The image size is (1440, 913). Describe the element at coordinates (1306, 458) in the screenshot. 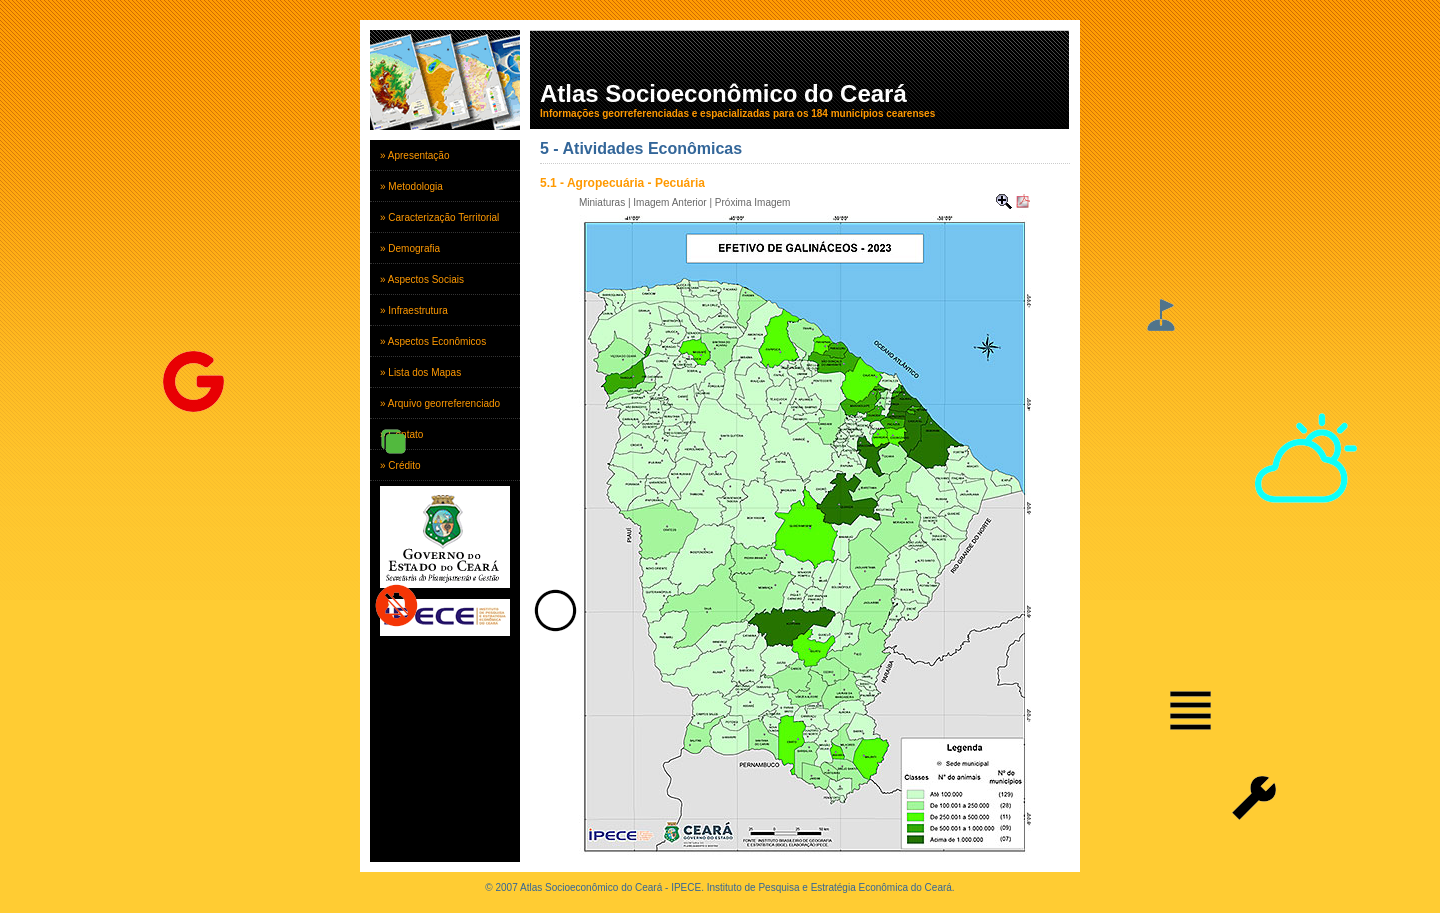

I see `indicates partly cloudy weather conditions` at that location.